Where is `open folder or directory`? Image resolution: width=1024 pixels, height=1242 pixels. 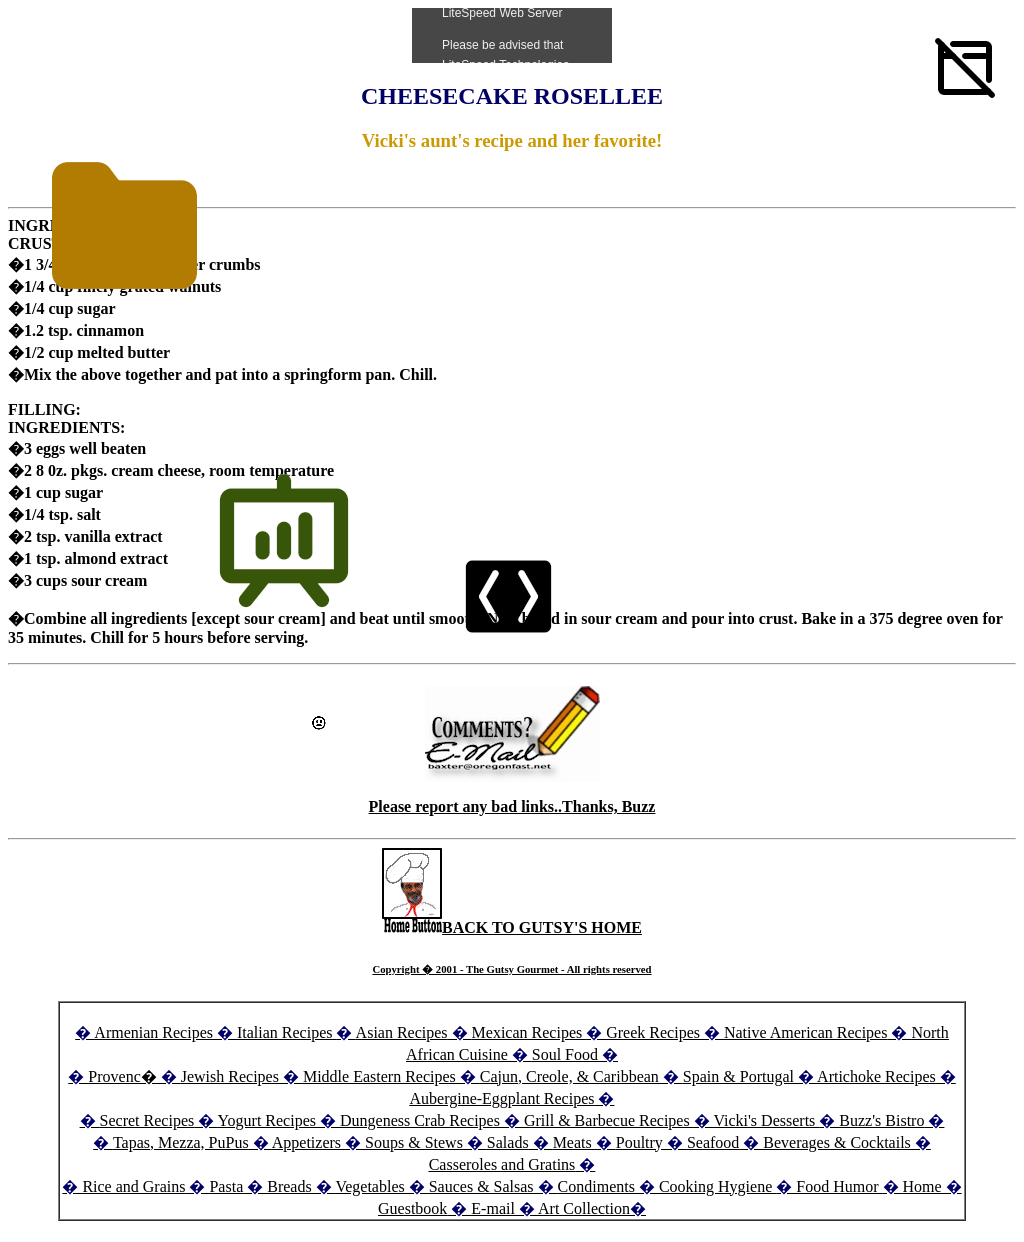 open folder or directory is located at coordinates (124, 225).